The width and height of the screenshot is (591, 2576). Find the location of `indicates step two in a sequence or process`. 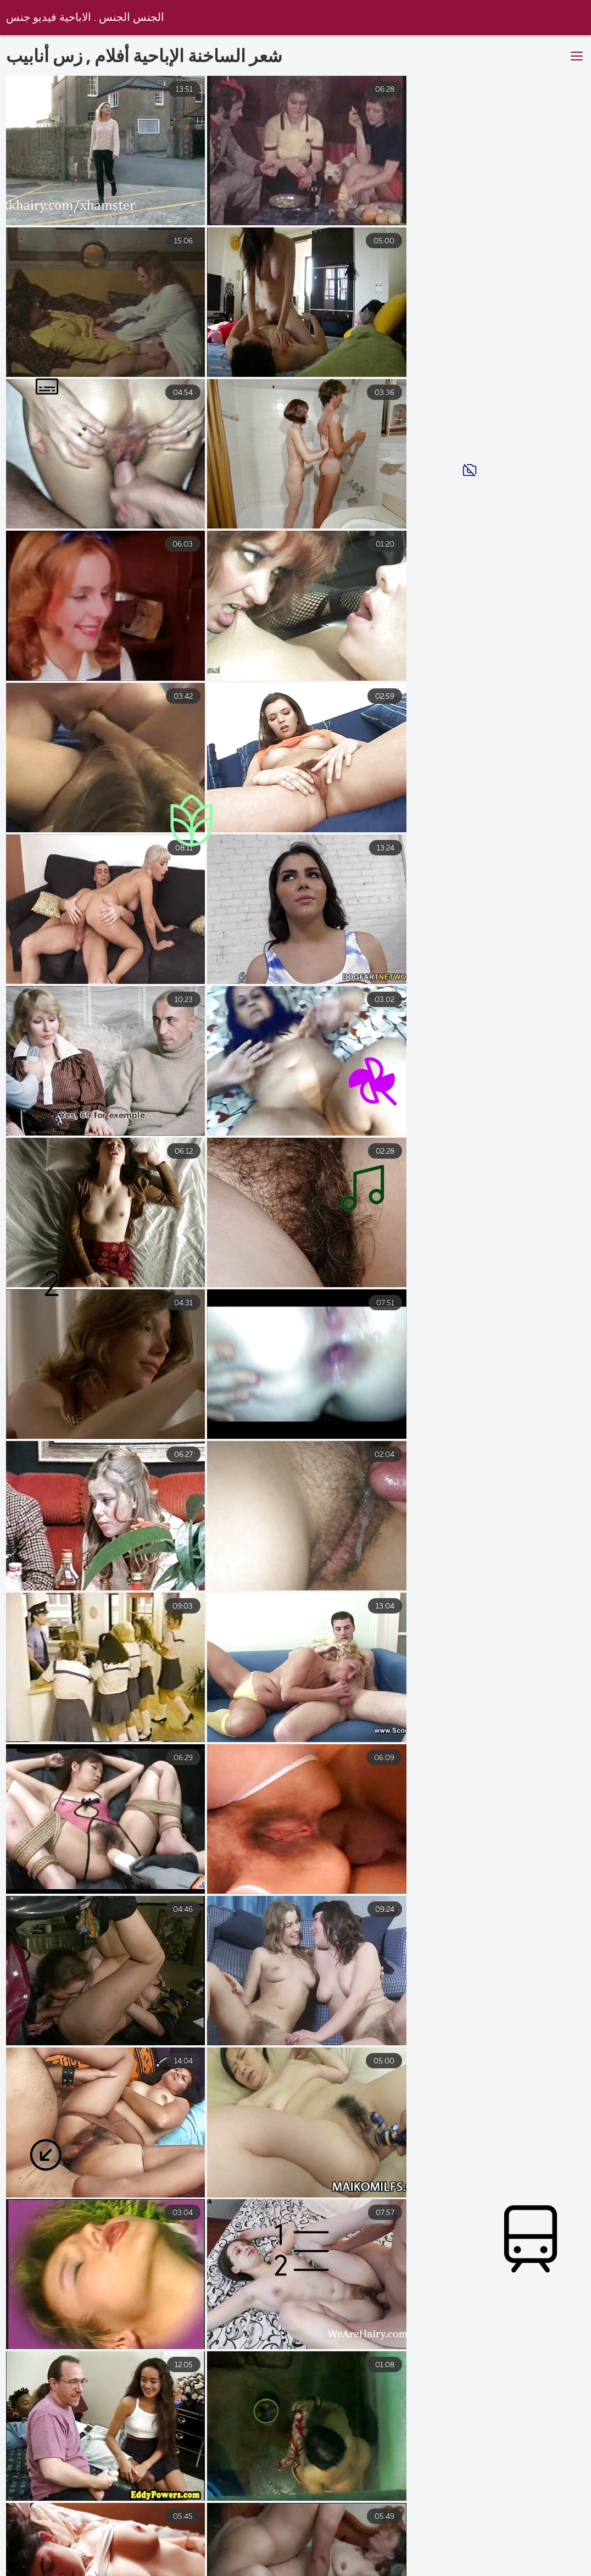

indicates step two in a sequence or process is located at coordinates (52, 1283).